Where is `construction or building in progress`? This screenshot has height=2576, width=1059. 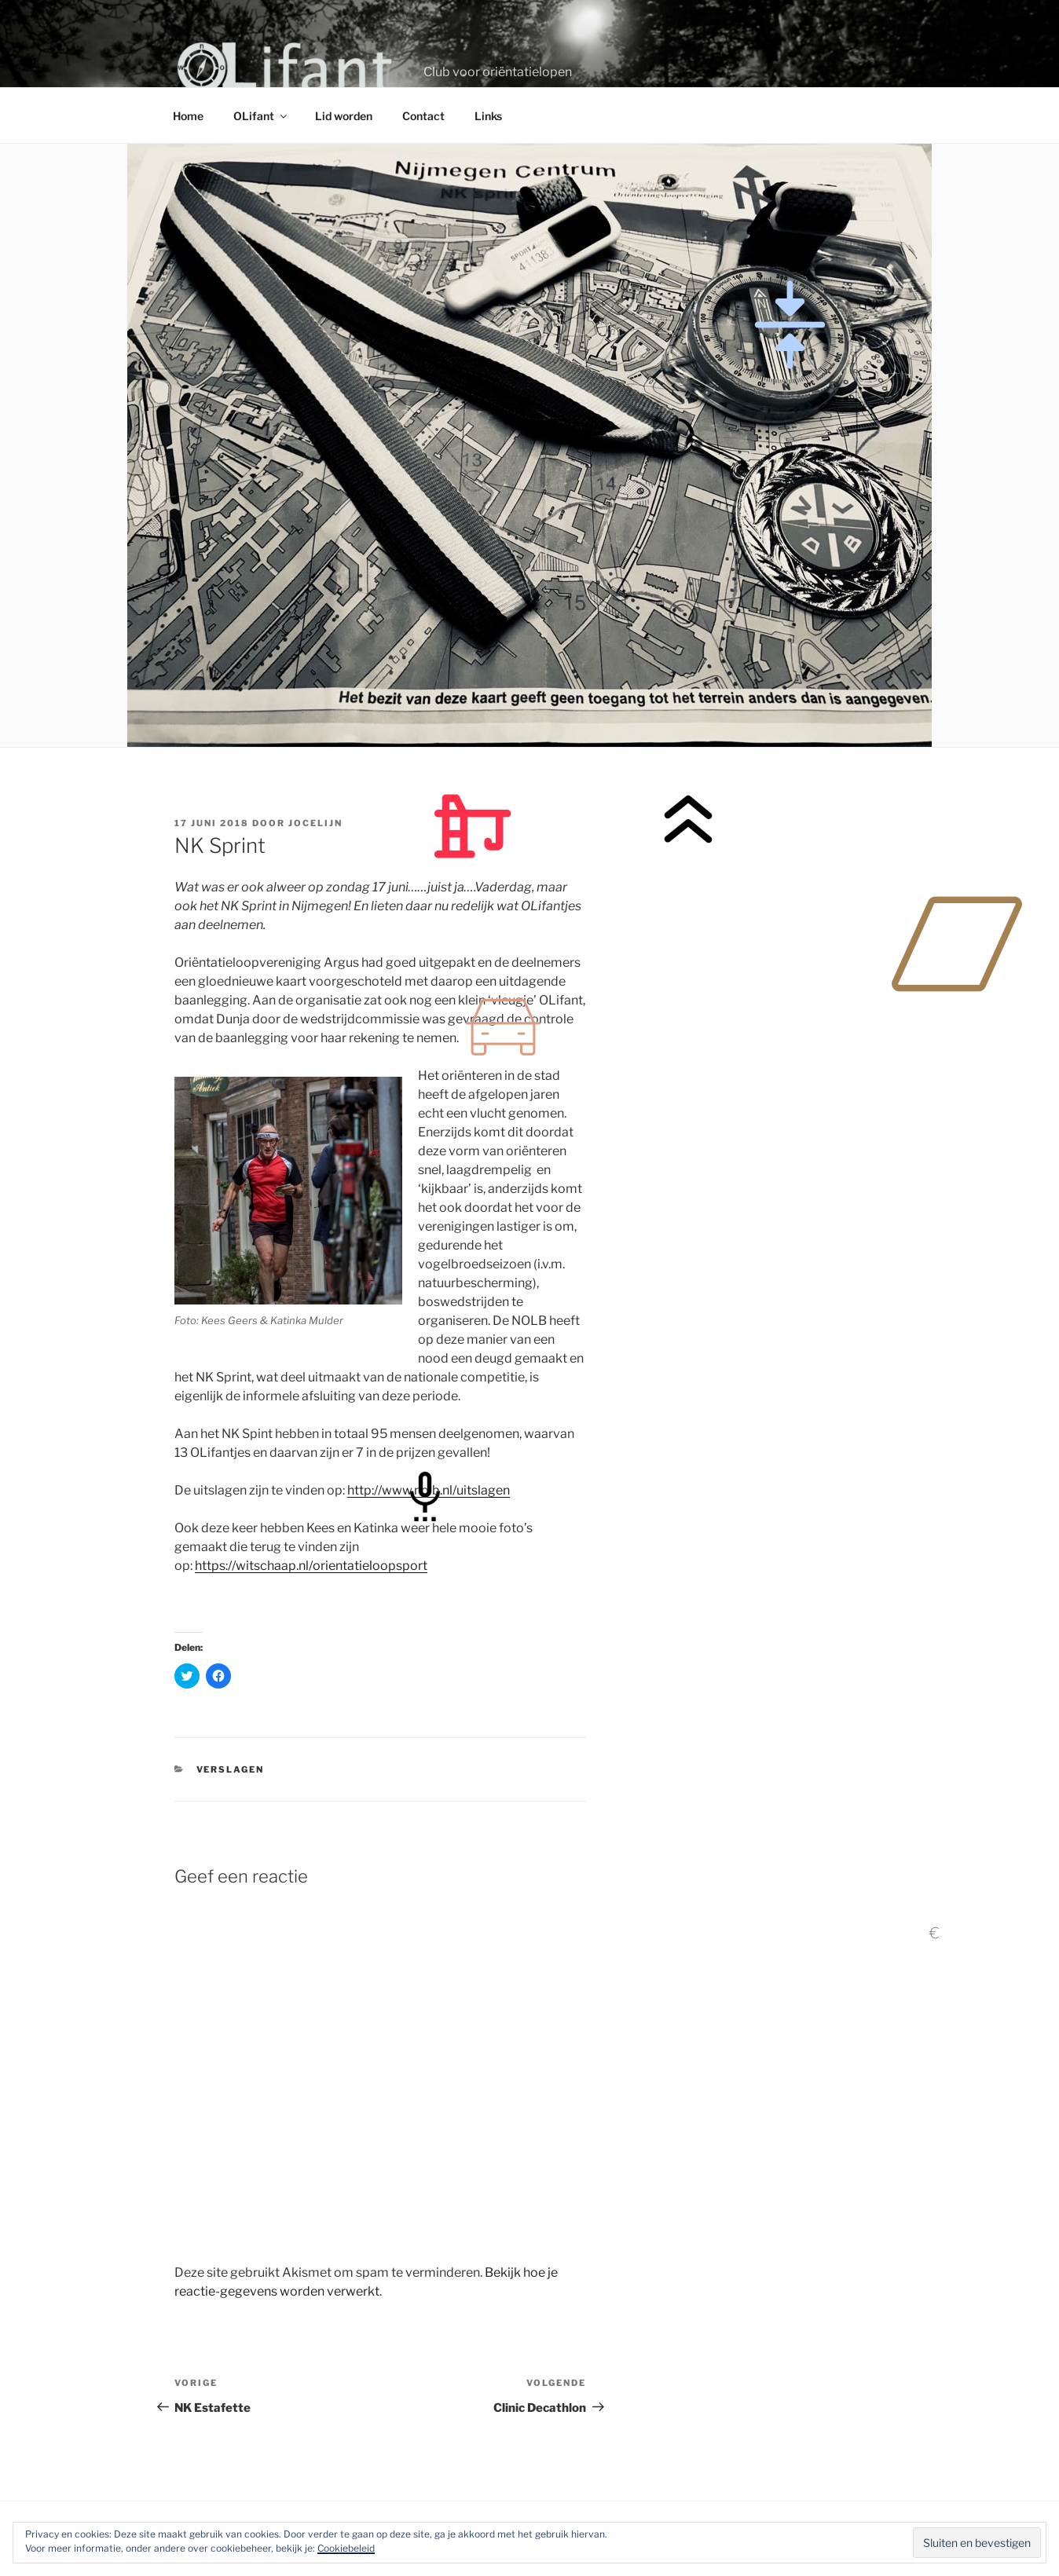 construction or building in progress is located at coordinates (471, 826).